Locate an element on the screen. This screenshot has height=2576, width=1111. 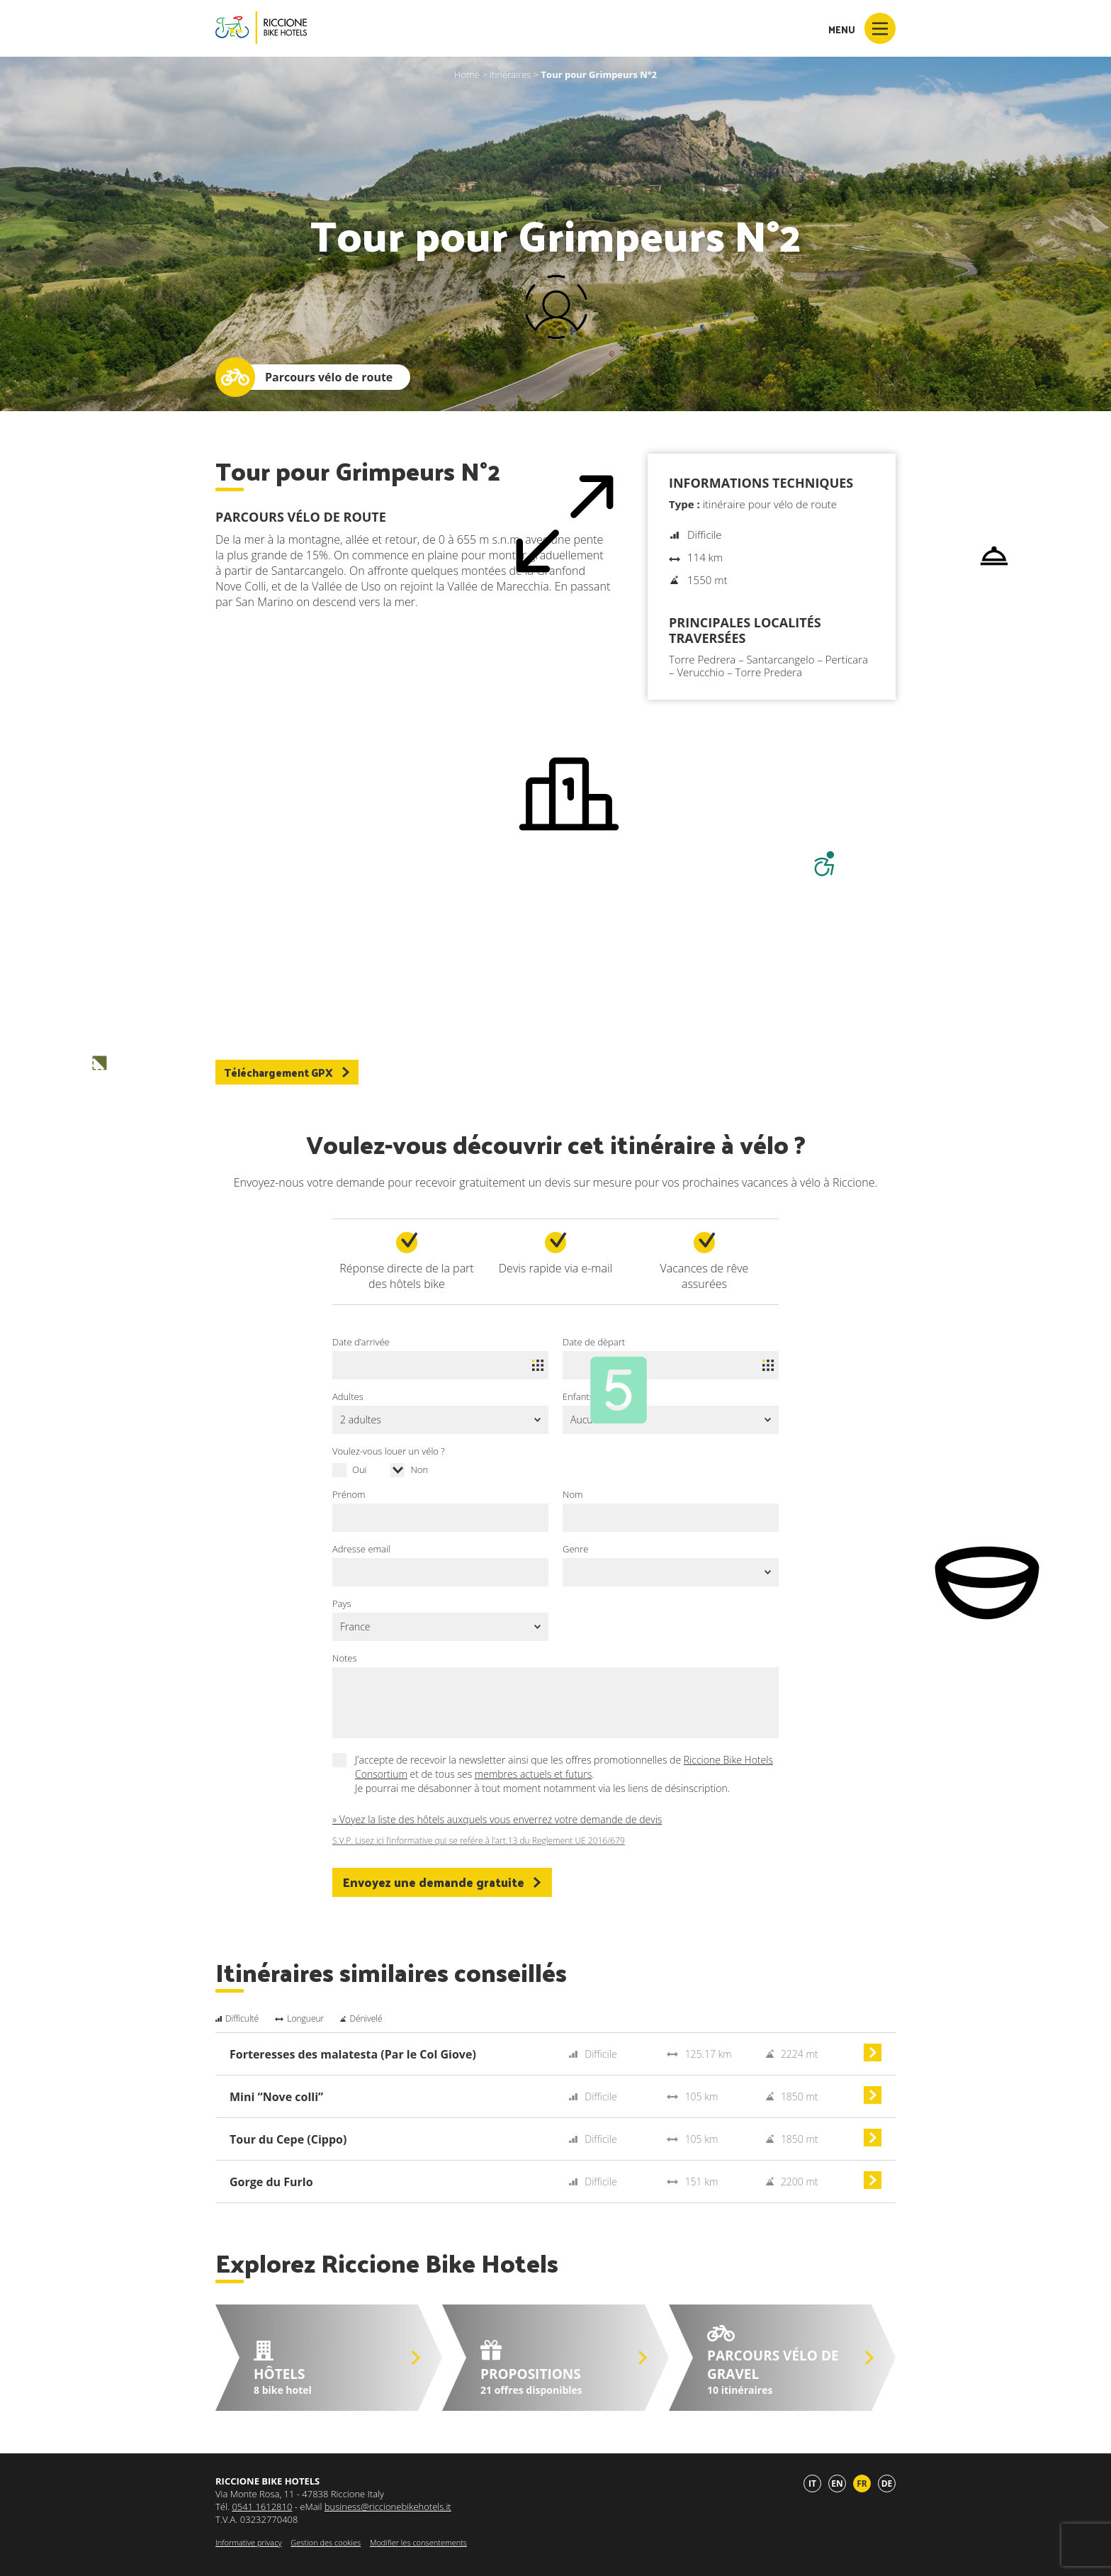
invert current selection is located at coordinates (99, 1063).